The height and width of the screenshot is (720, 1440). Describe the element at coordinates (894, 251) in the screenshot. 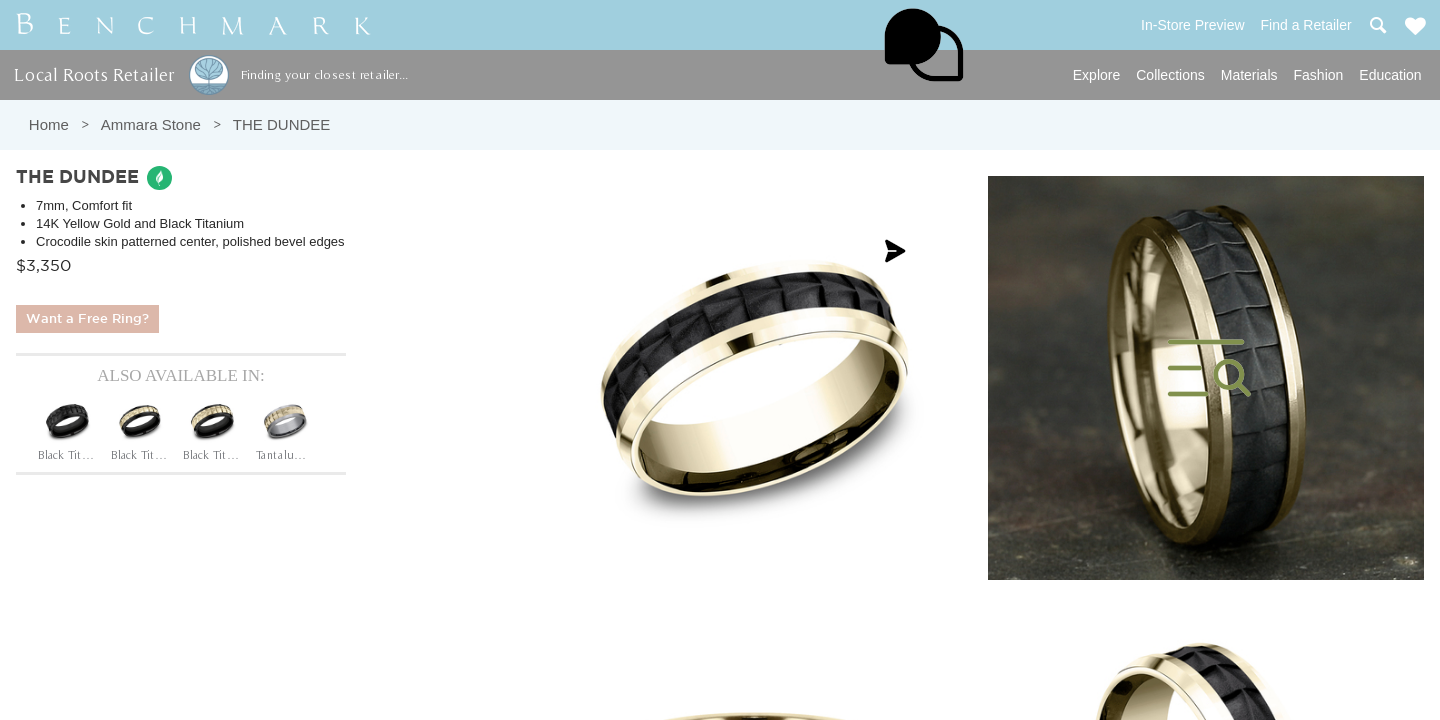

I see `send a message` at that location.